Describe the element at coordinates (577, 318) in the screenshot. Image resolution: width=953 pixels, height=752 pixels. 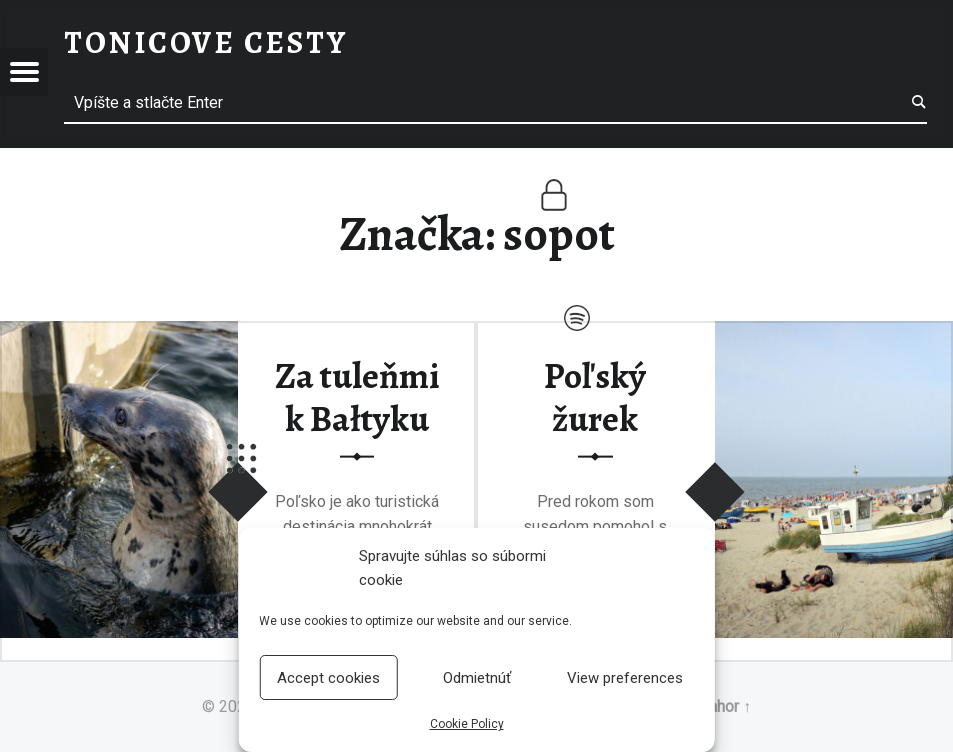
I see `open spotify` at that location.